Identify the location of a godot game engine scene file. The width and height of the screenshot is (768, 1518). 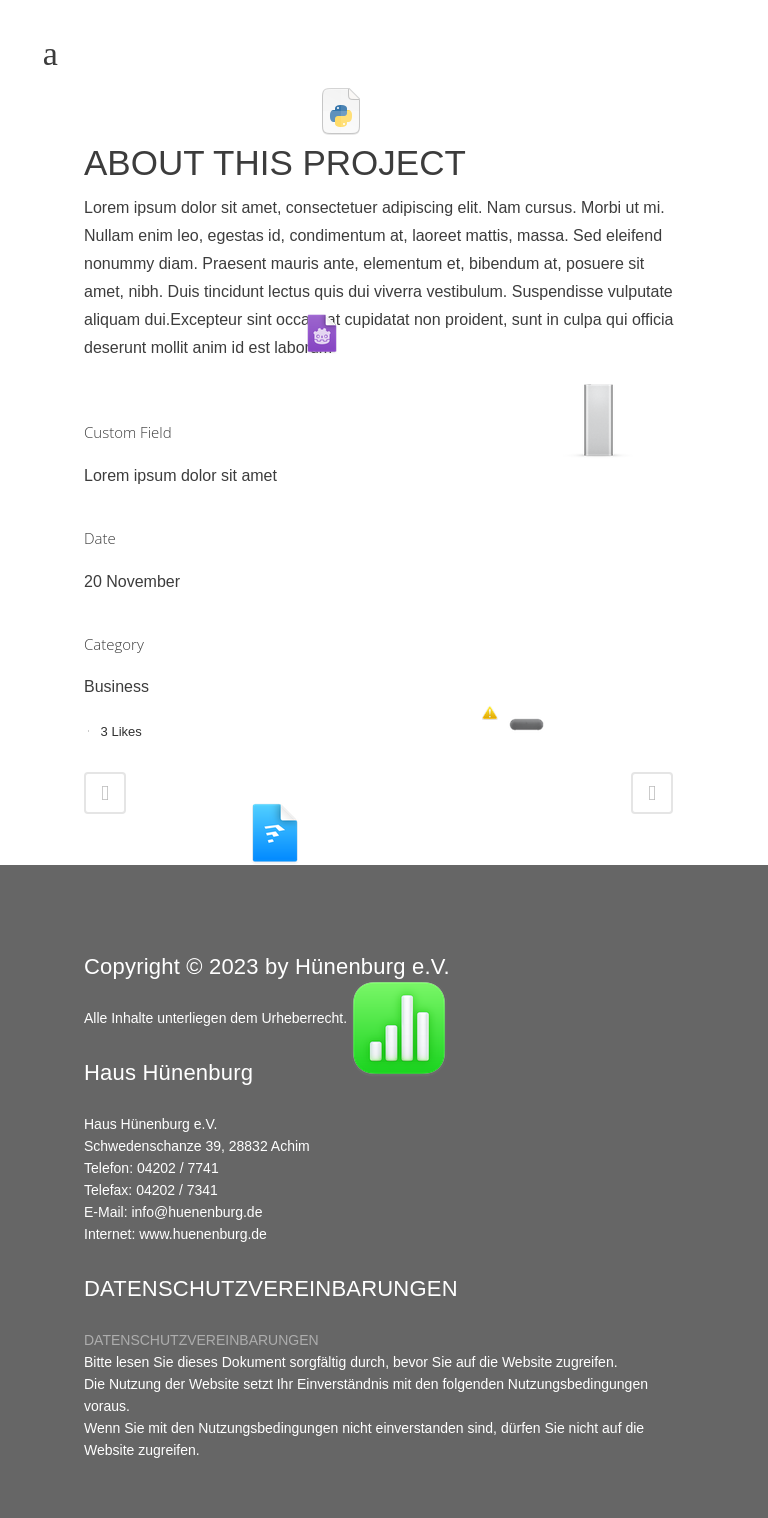
(322, 334).